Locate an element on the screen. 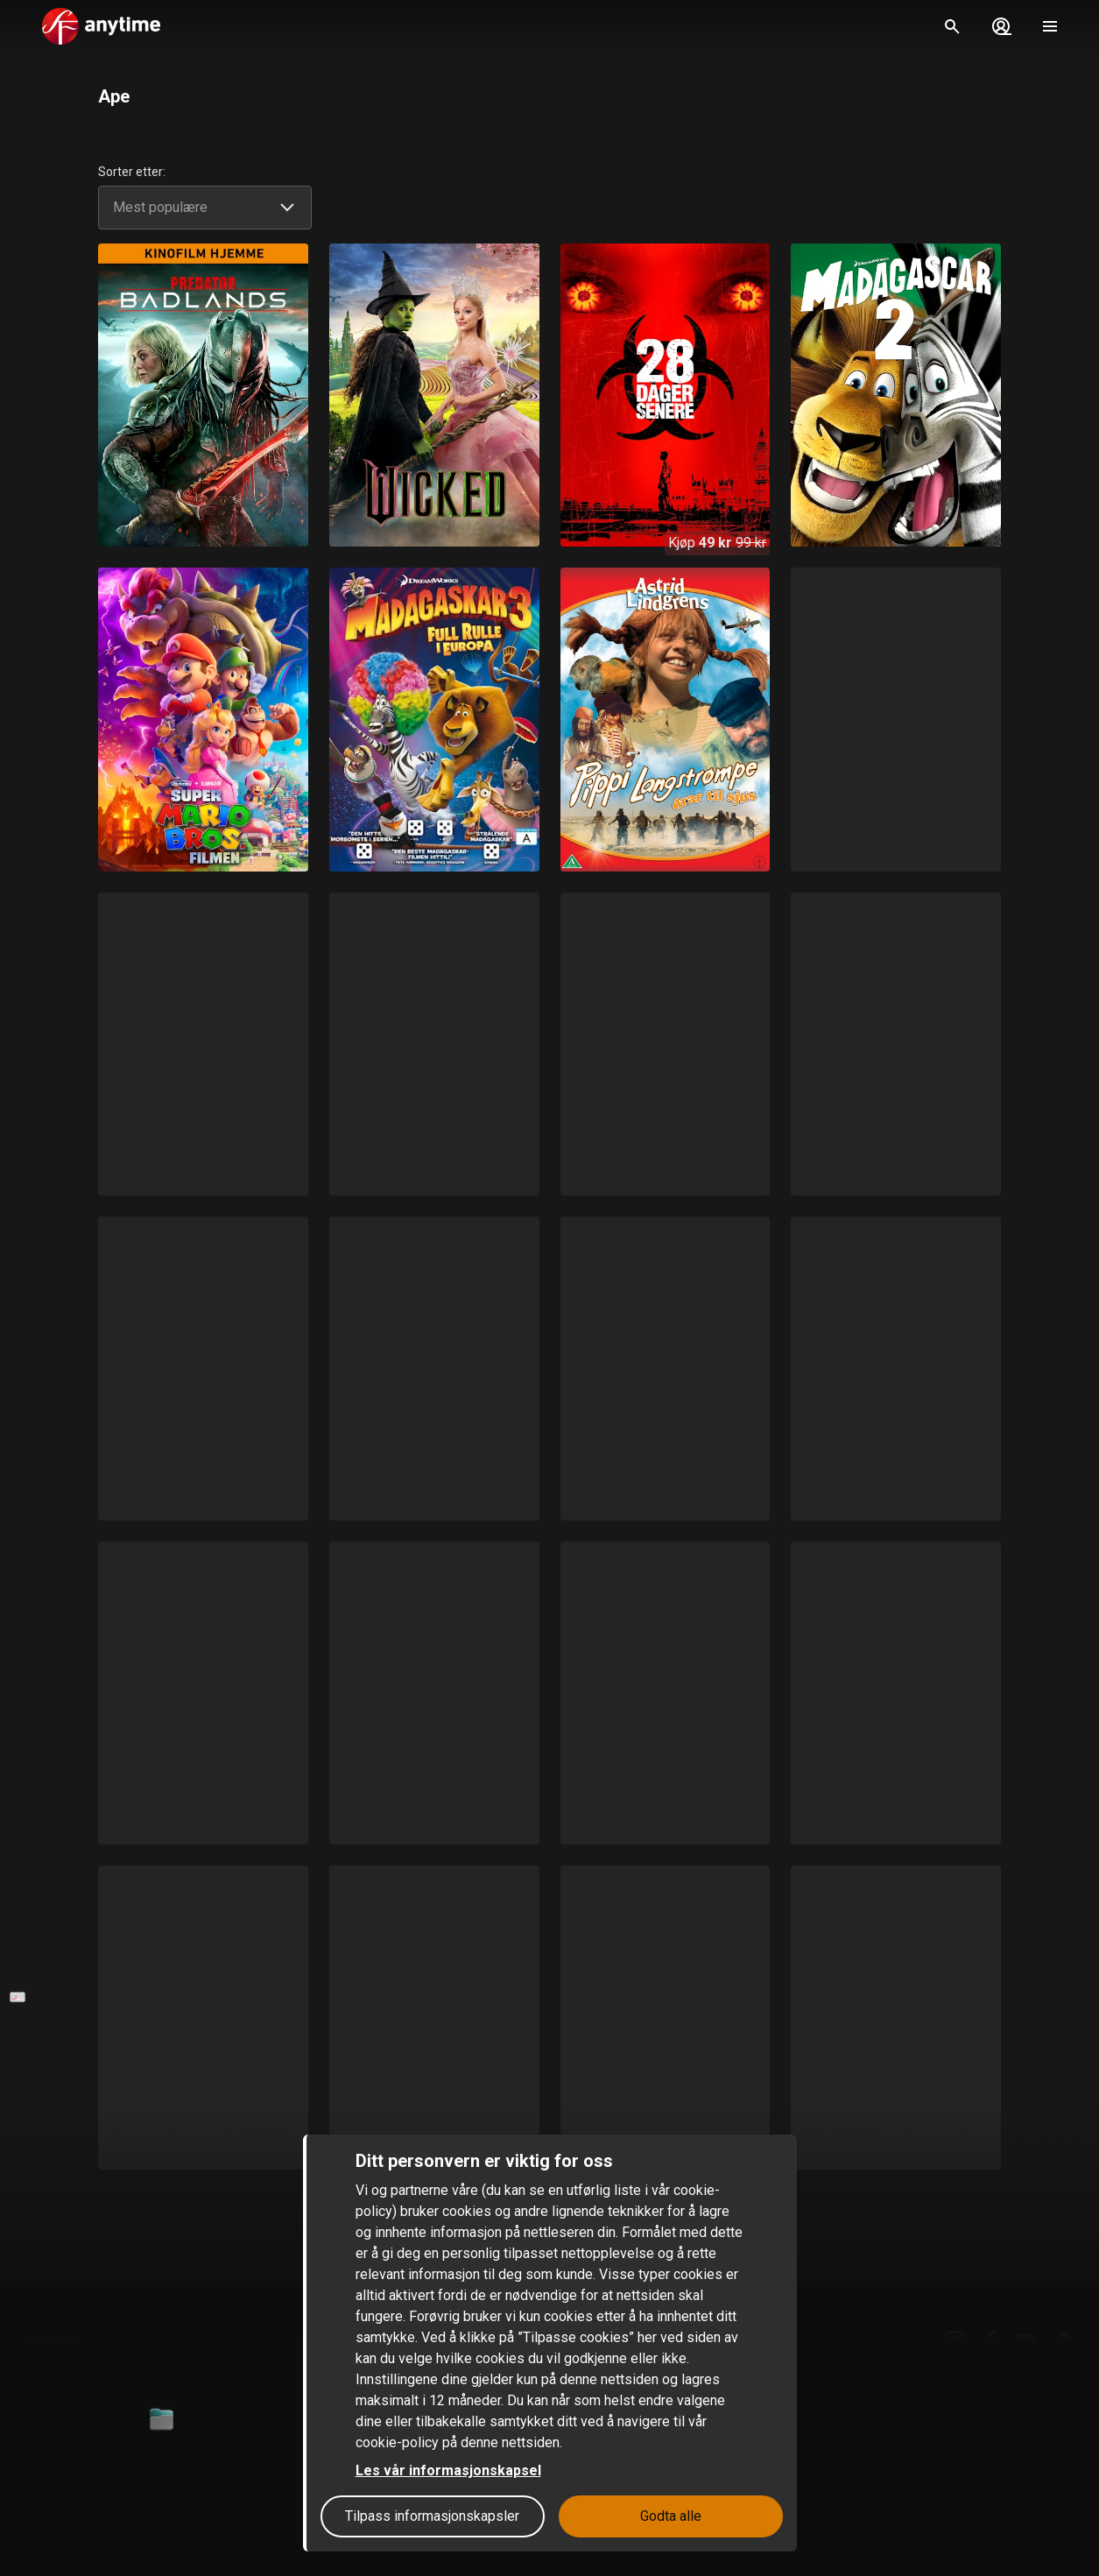  configure keyboard shortcuts is located at coordinates (18, 1997).